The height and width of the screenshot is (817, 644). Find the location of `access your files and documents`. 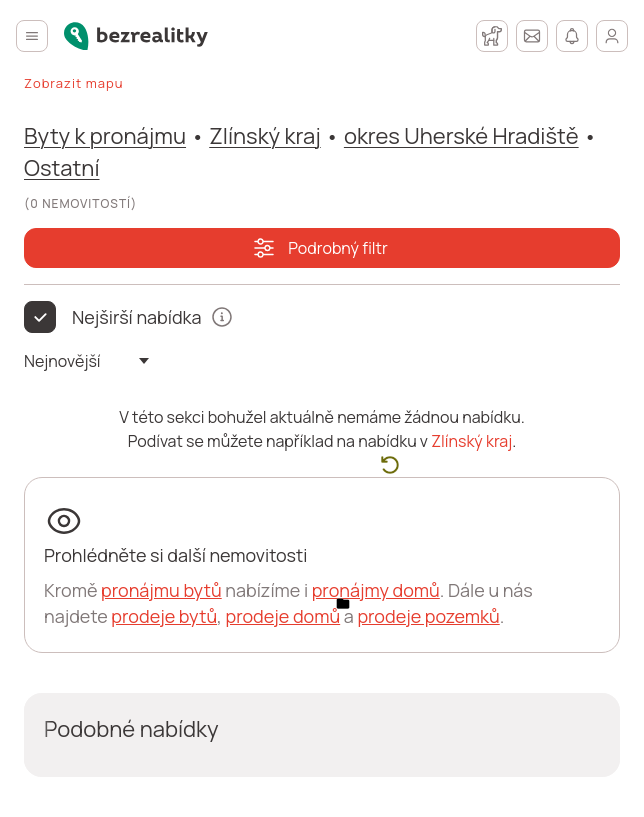

access your files and documents is located at coordinates (343, 604).